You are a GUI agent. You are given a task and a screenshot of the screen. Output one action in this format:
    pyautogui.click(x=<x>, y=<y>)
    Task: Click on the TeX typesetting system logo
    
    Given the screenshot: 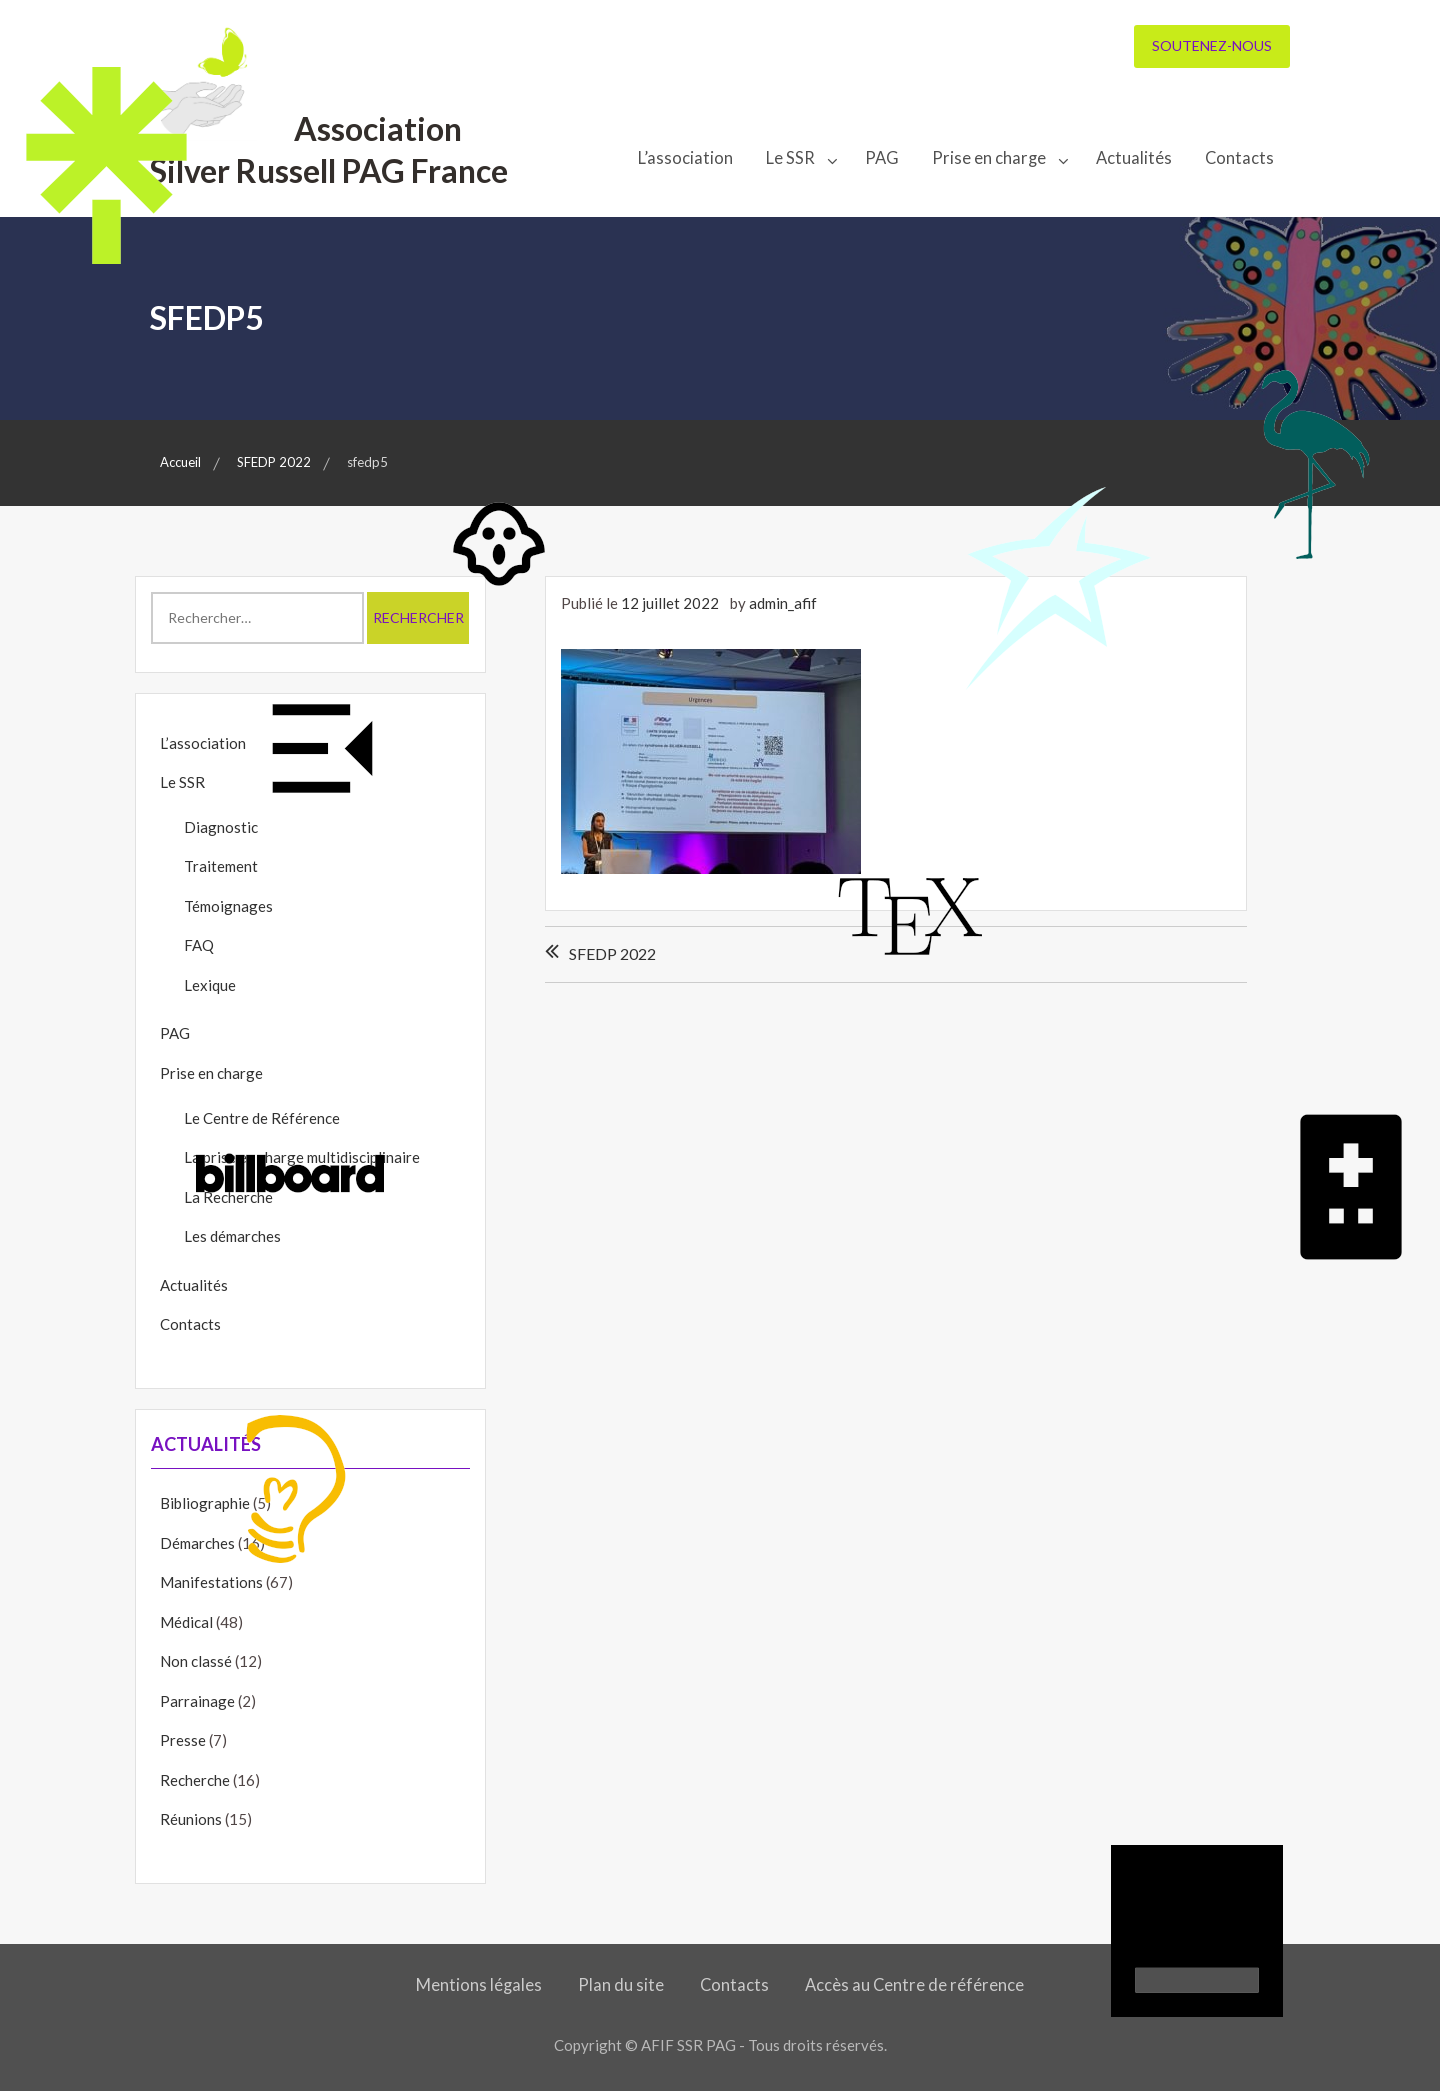 What is the action you would take?
    pyautogui.click(x=910, y=916)
    